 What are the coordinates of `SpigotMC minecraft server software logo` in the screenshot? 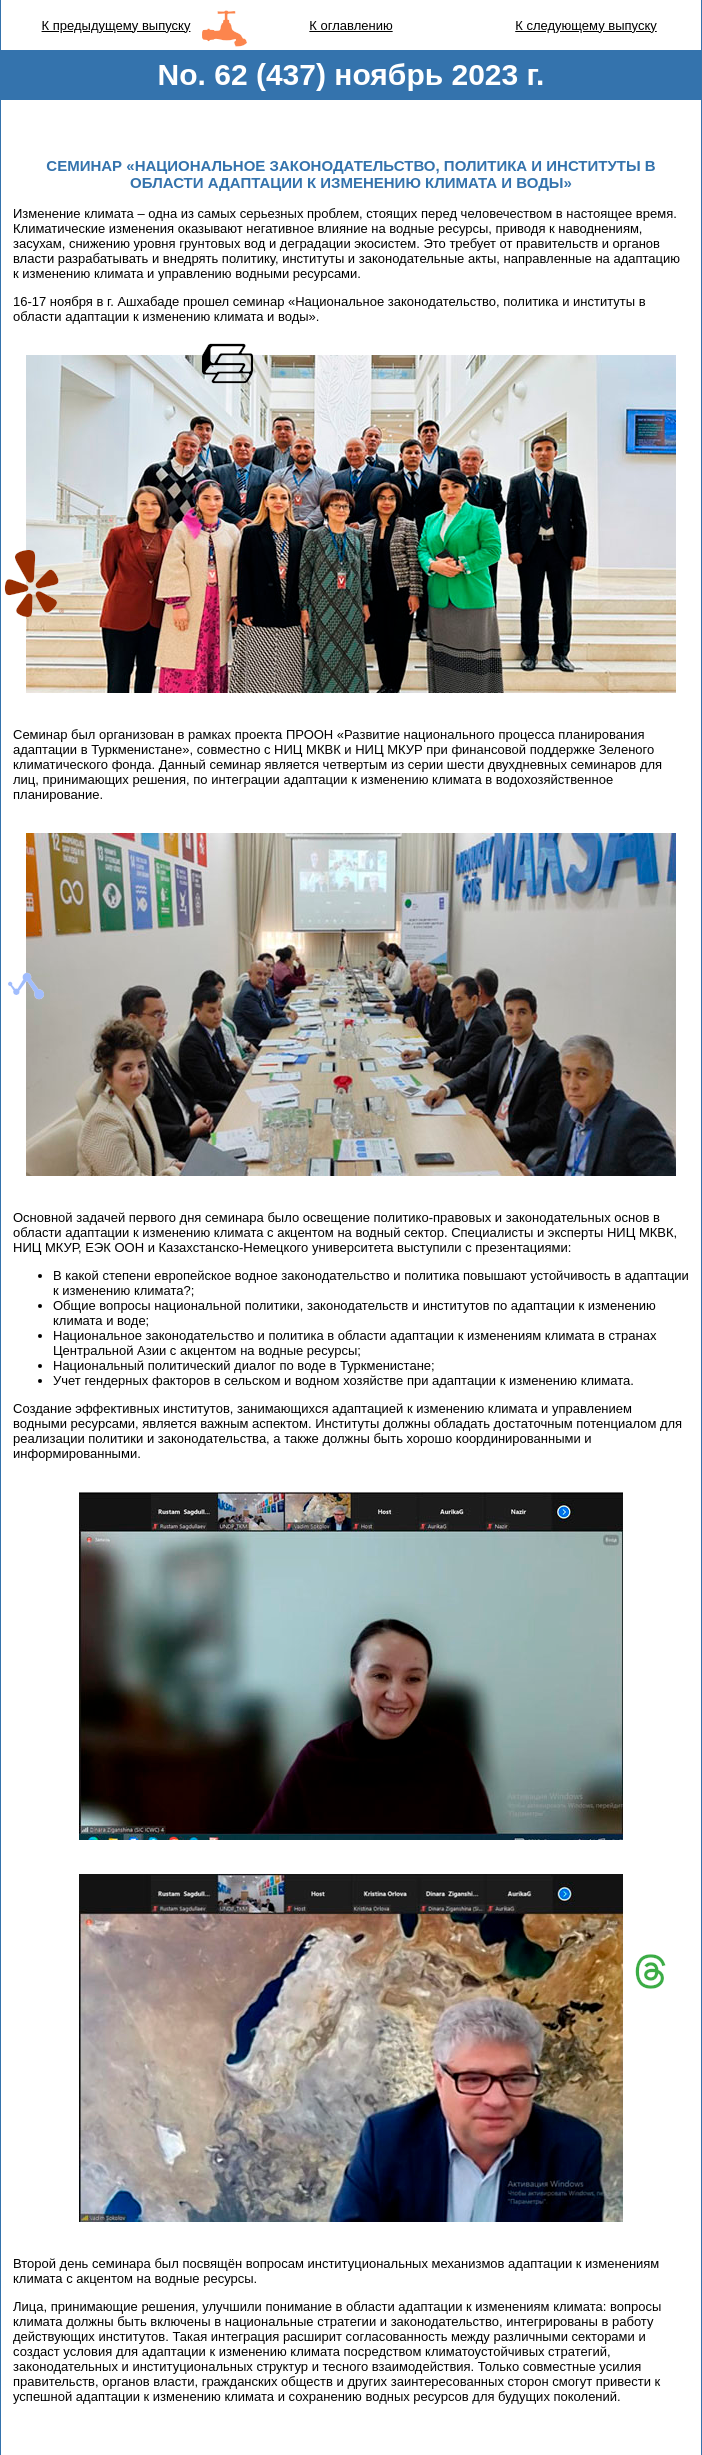 It's located at (224, 28).